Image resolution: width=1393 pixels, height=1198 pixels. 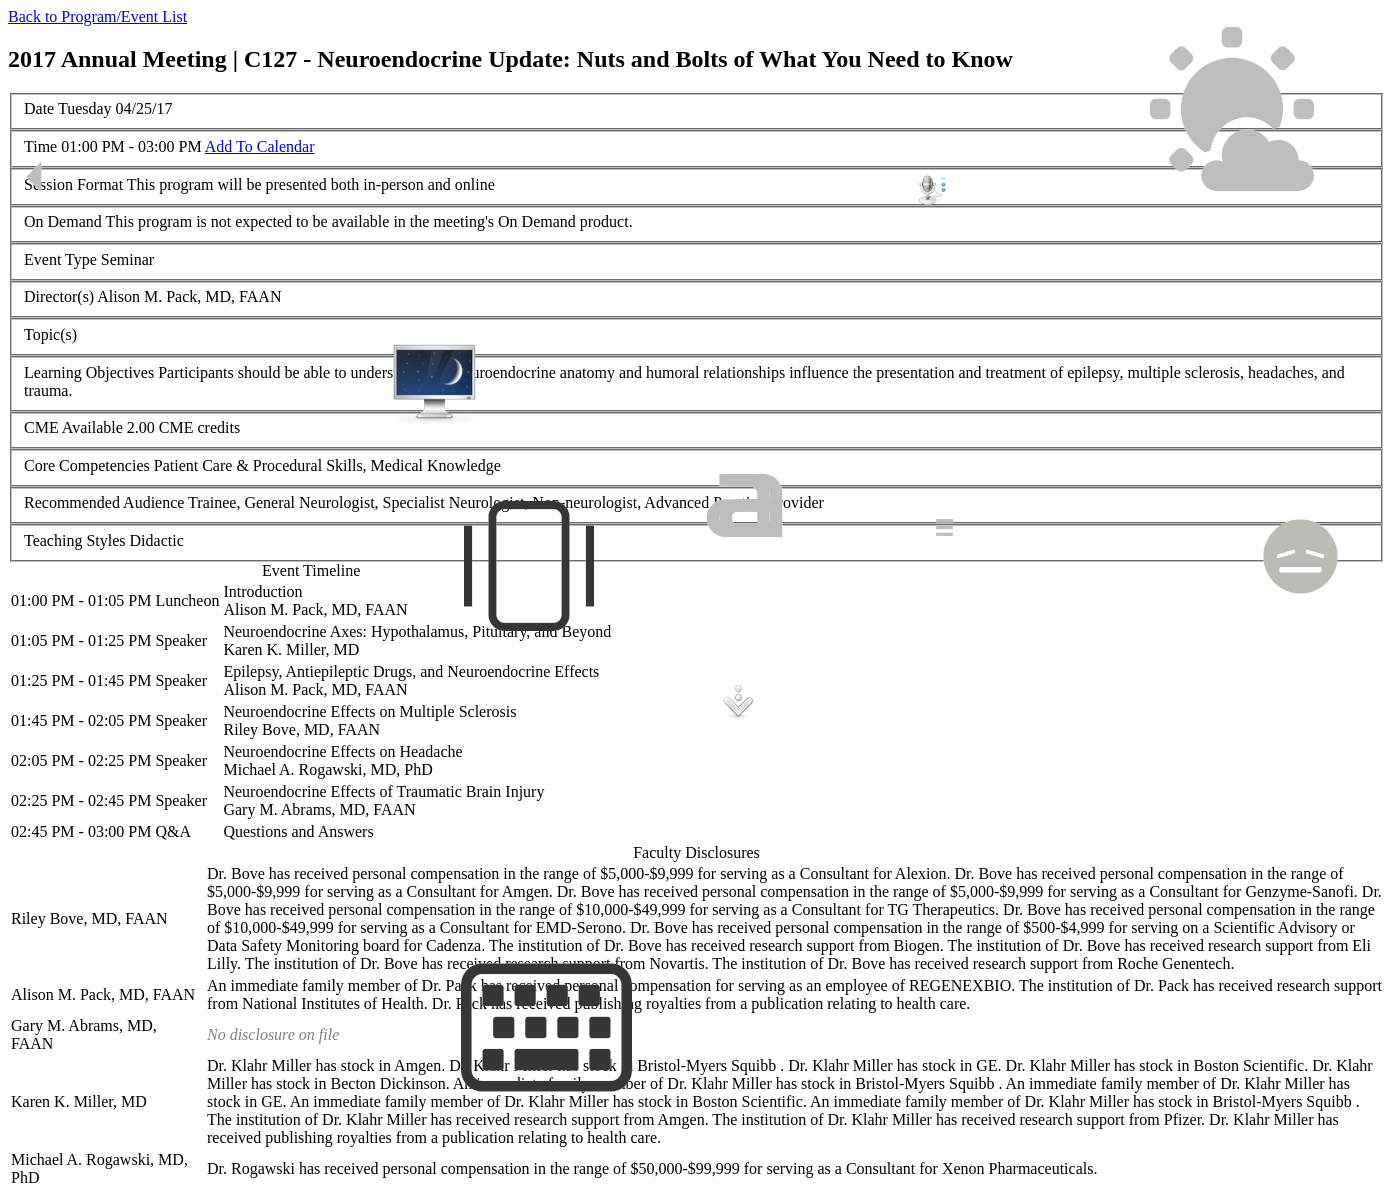 What do you see at coordinates (1300, 556) in the screenshot?
I see `indicates user is tired or exhausted` at bounding box center [1300, 556].